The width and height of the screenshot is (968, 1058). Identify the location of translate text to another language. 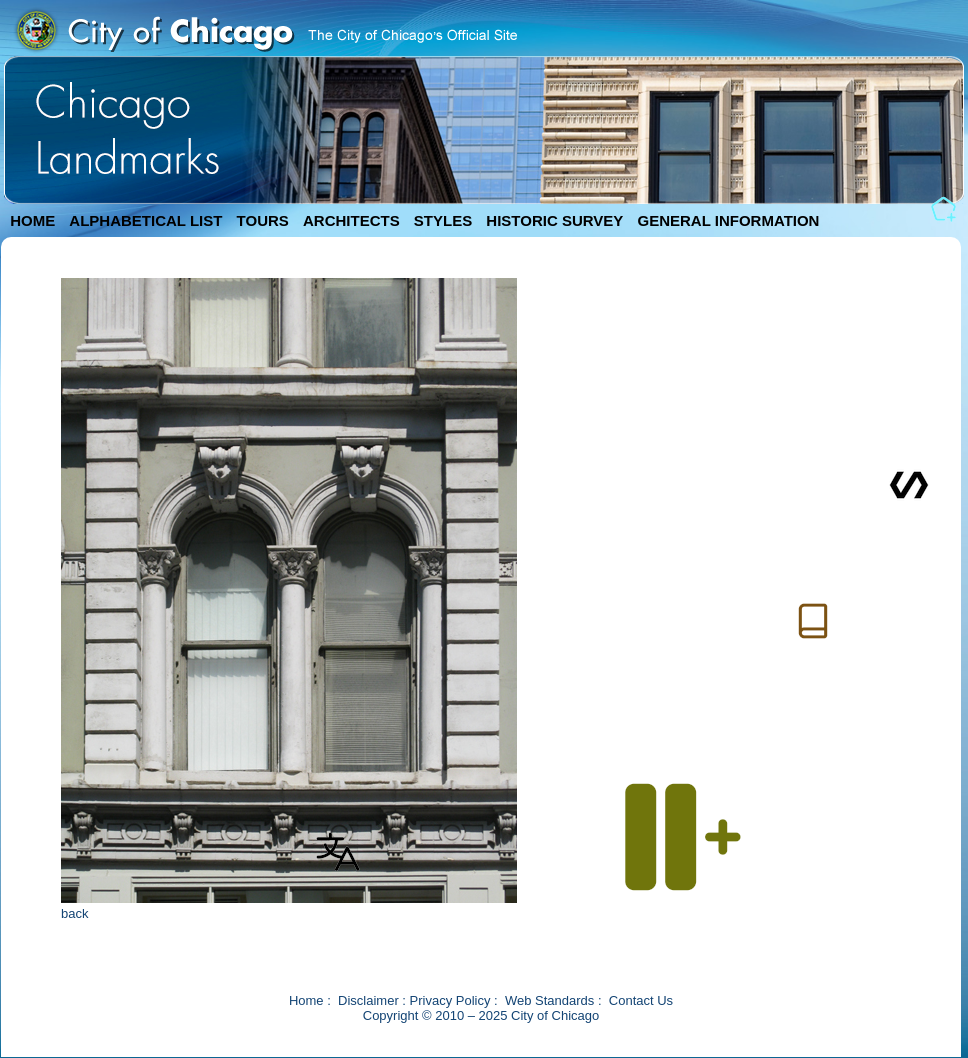
(336, 852).